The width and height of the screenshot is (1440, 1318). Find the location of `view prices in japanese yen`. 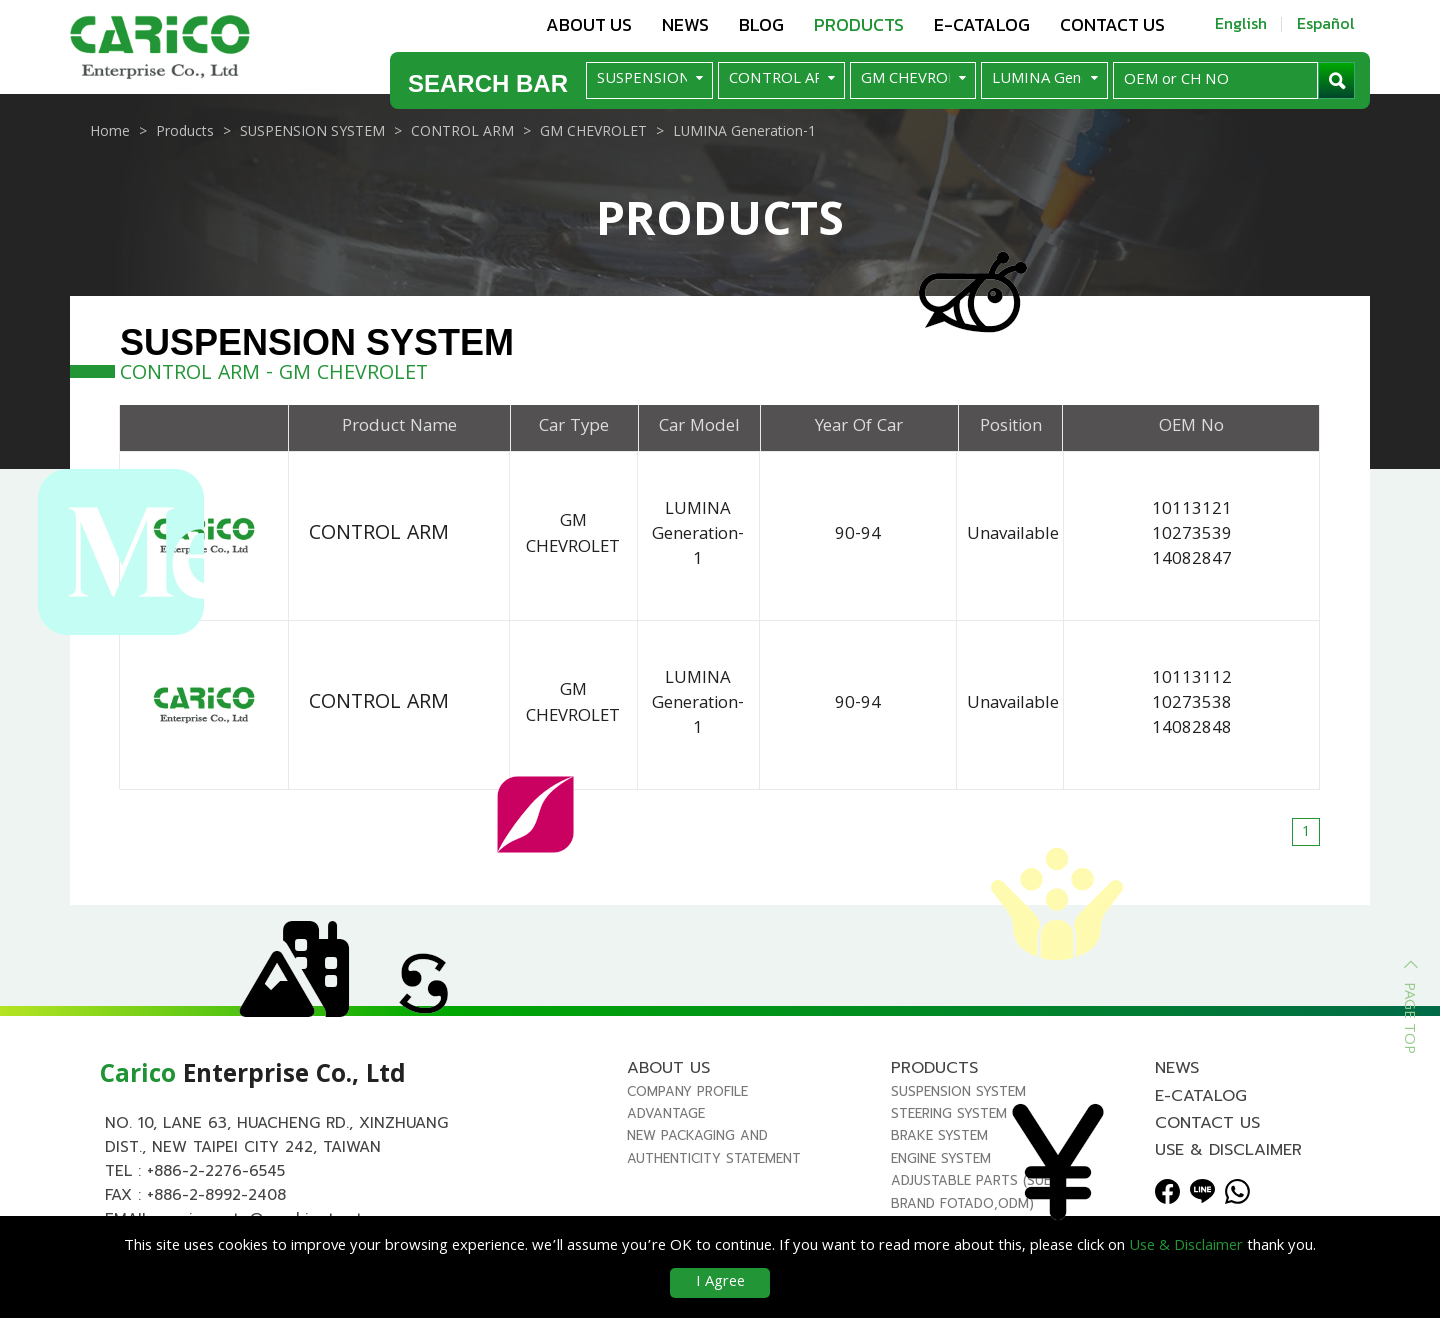

view prices in japanese yen is located at coordinates (1058, 1162).